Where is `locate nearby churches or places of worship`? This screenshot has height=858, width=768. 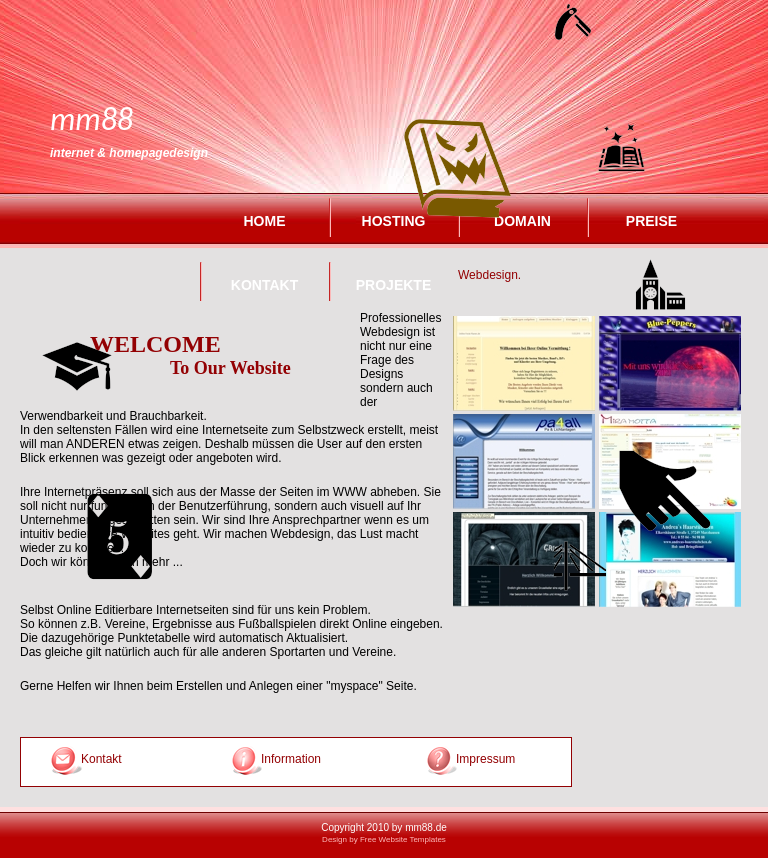
locate nearby churches or places of worship is located at coordinates (660, 284).